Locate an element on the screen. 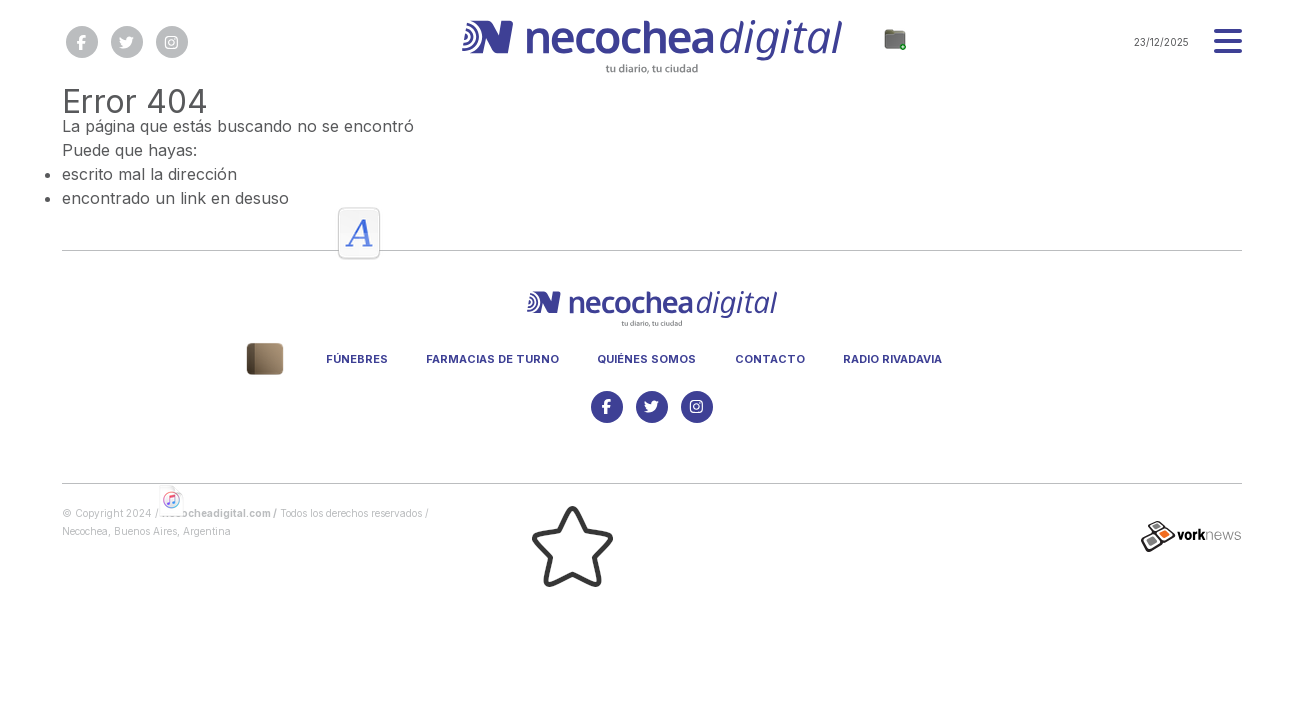  access desktop folder is located at coordinates (265, 358).